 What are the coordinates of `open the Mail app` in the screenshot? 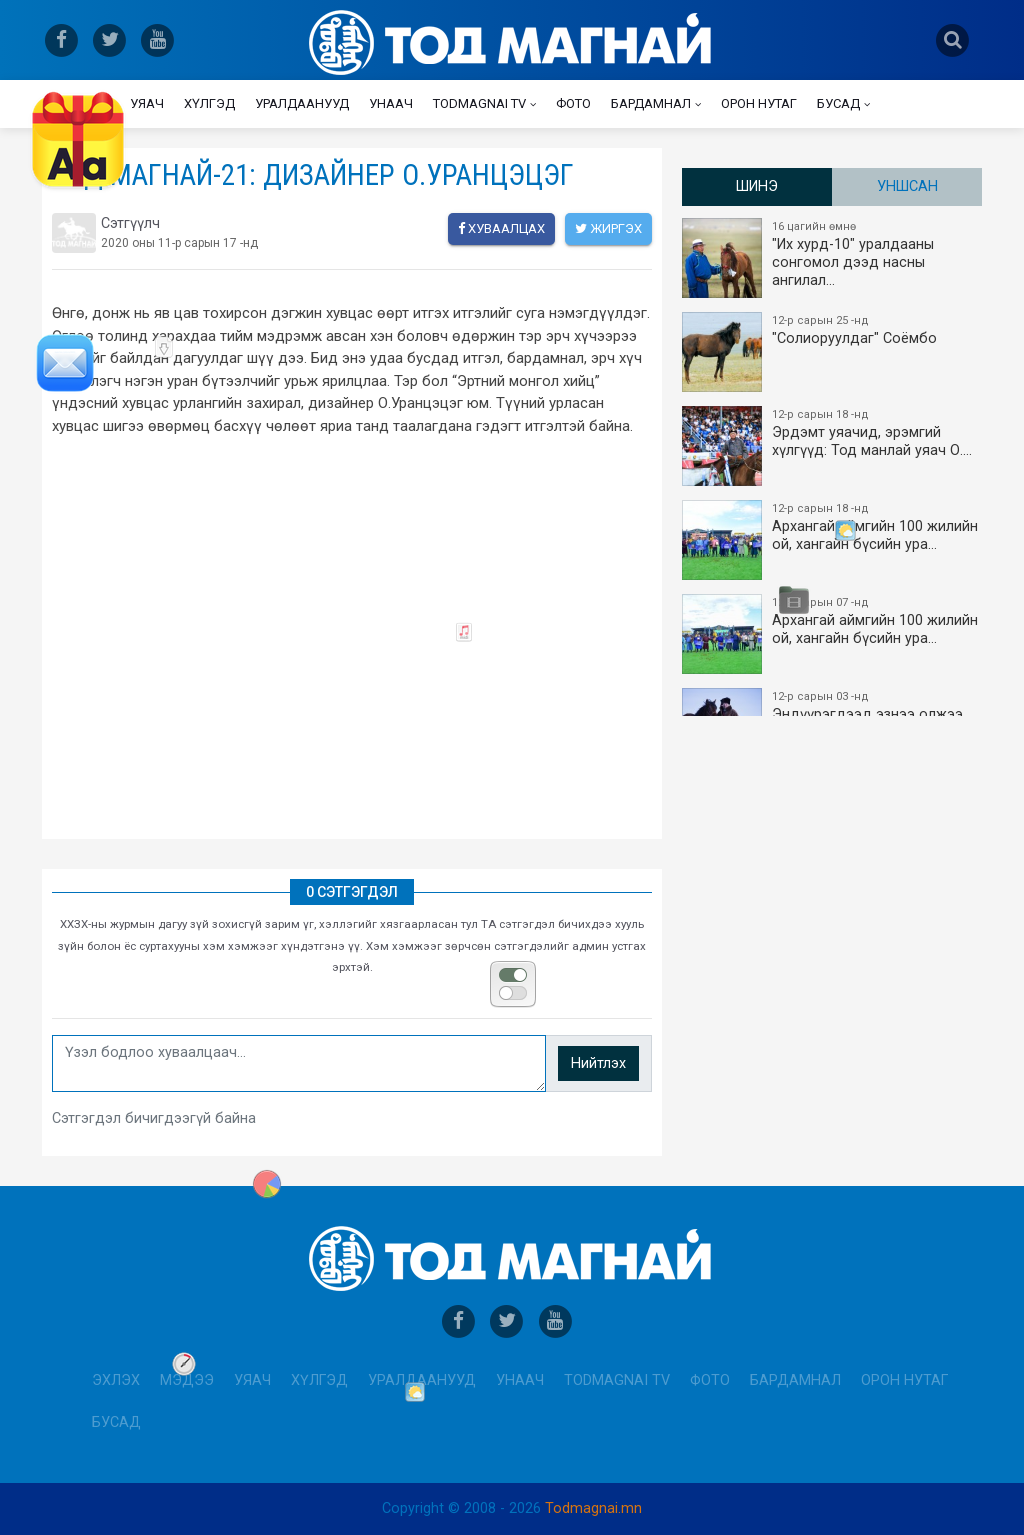 It's located at (65, 363).